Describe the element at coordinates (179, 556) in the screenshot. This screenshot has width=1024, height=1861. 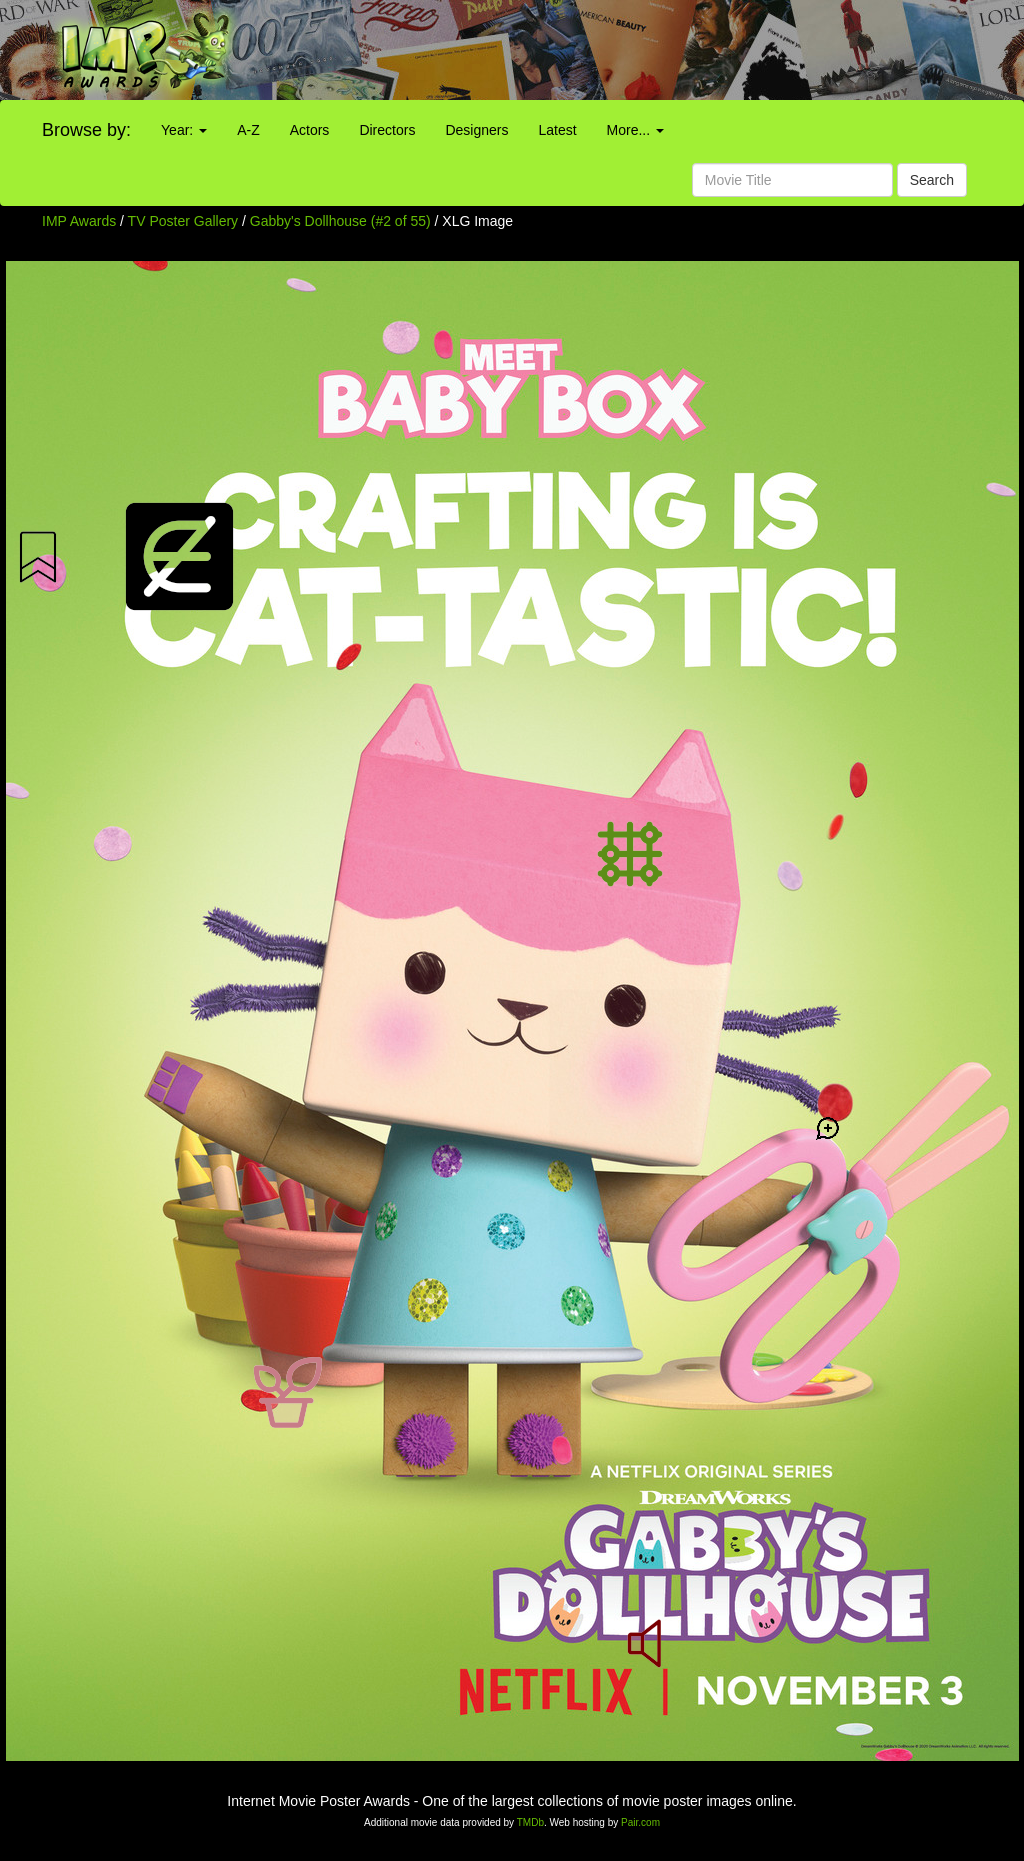
I see `indicates item is not part of a set or group` at that location.